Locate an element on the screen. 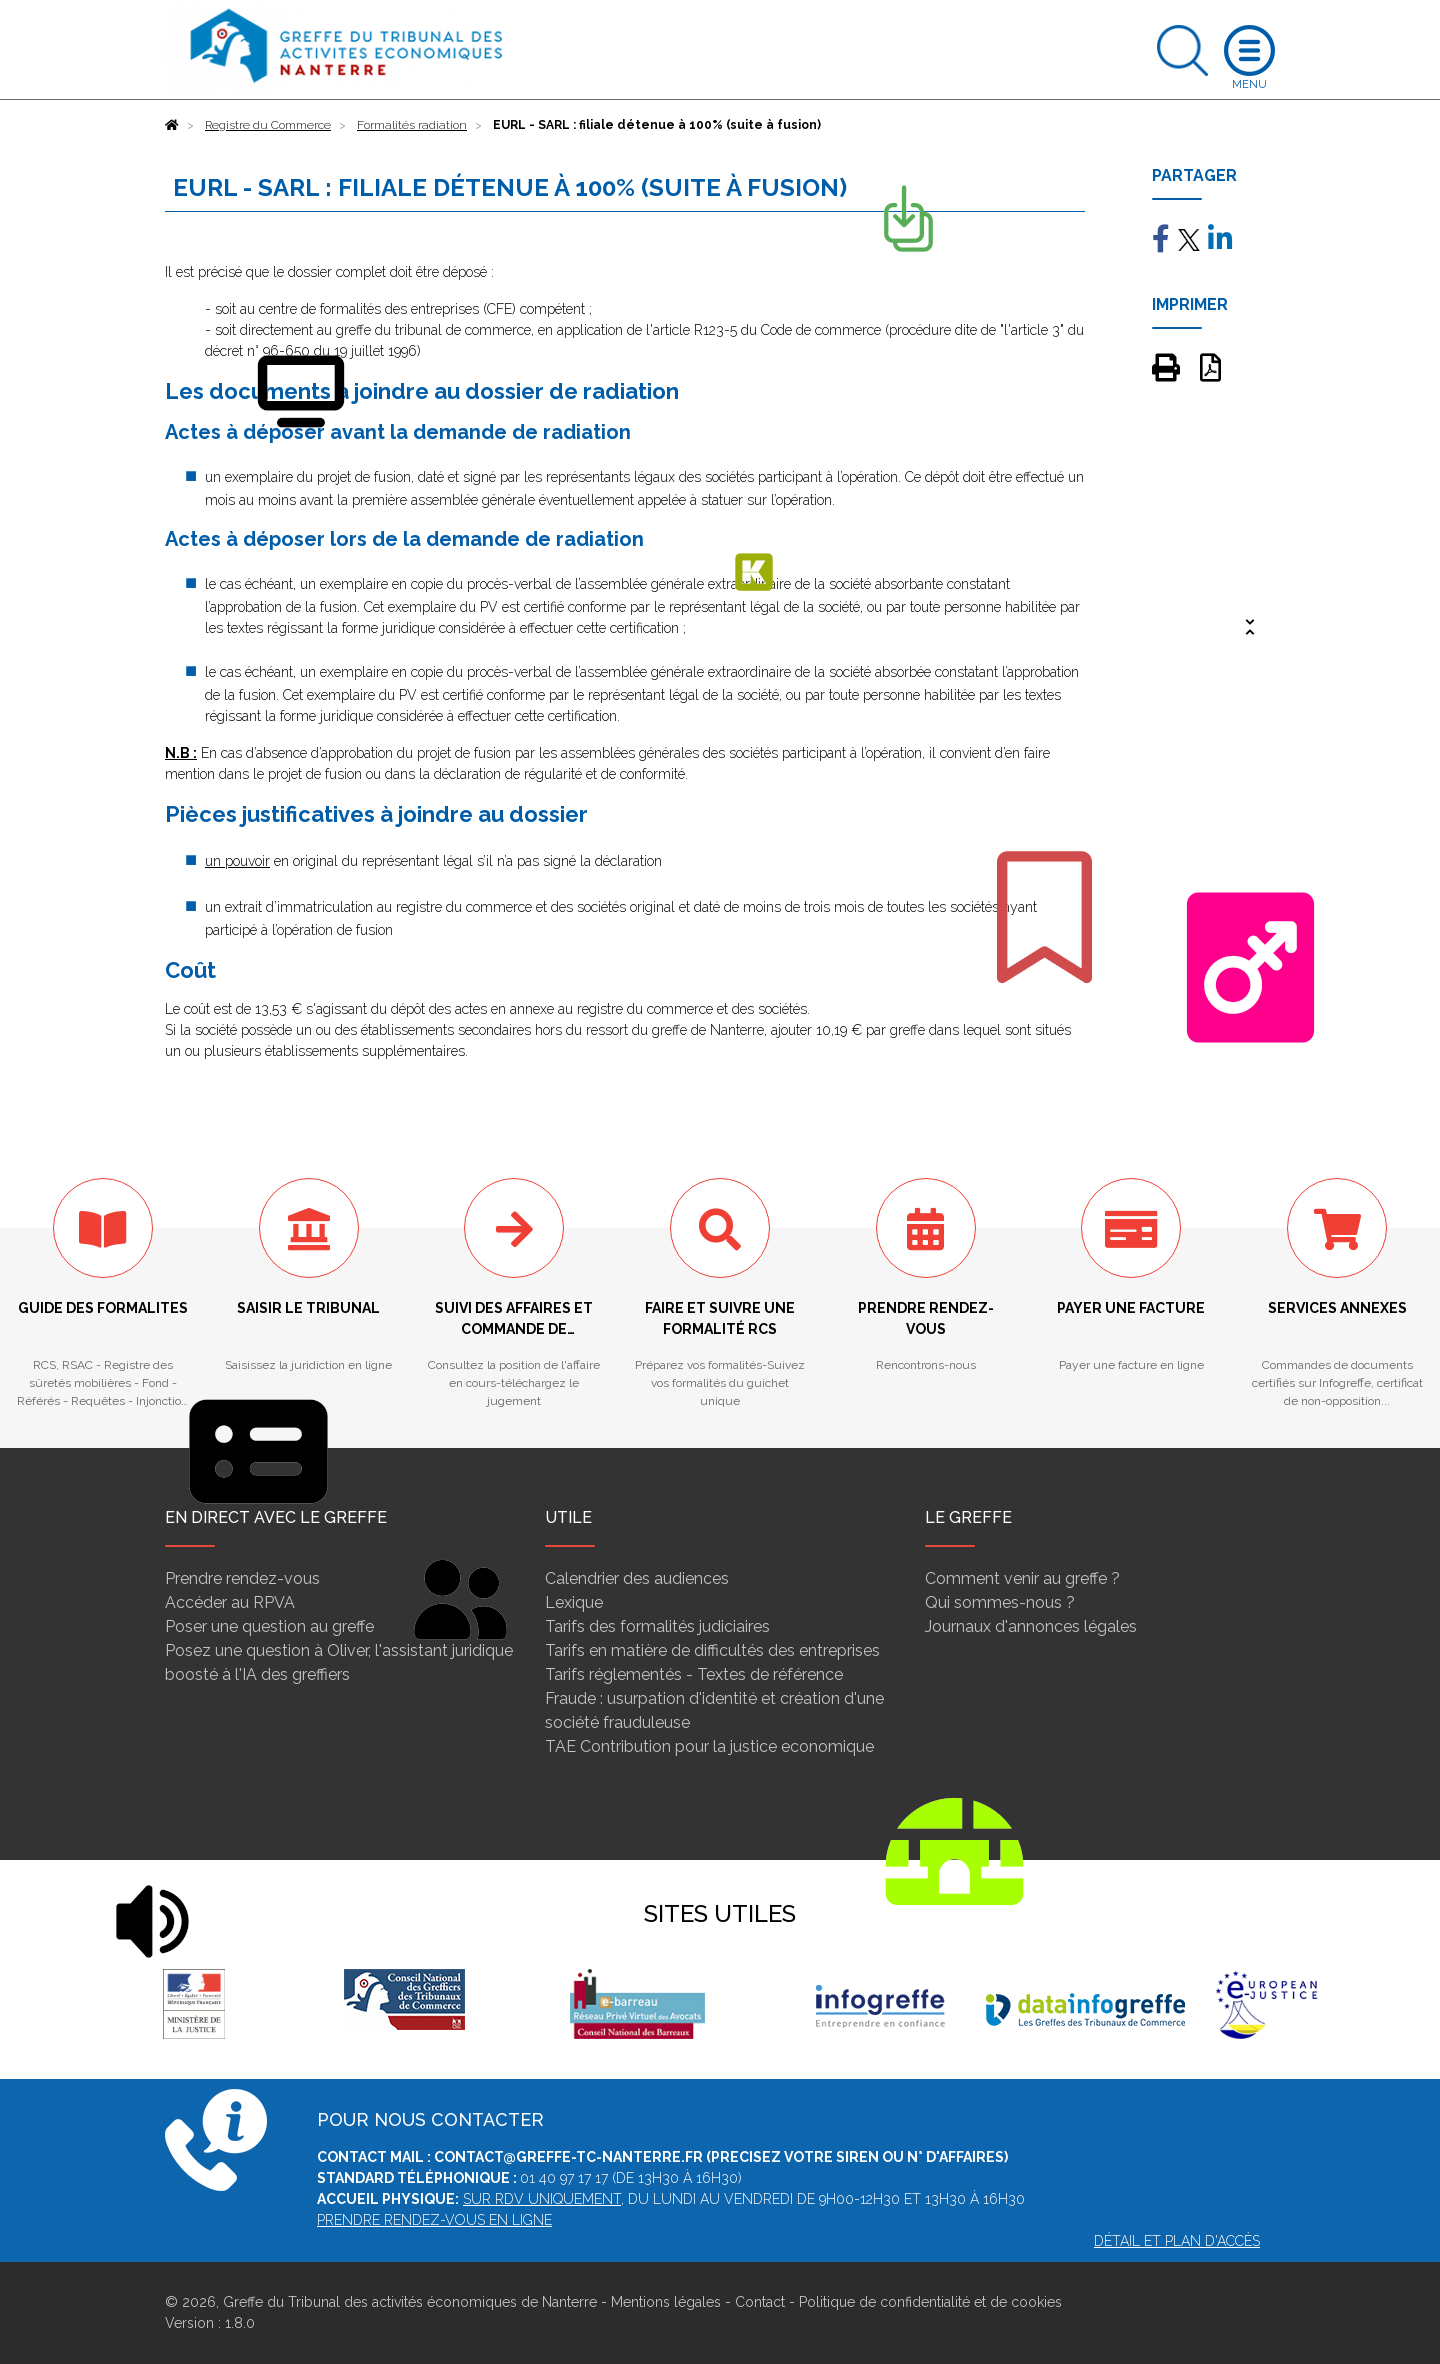 The image size is (1440, 2364). access tv or video streaming is located at coordinates (301, 389).